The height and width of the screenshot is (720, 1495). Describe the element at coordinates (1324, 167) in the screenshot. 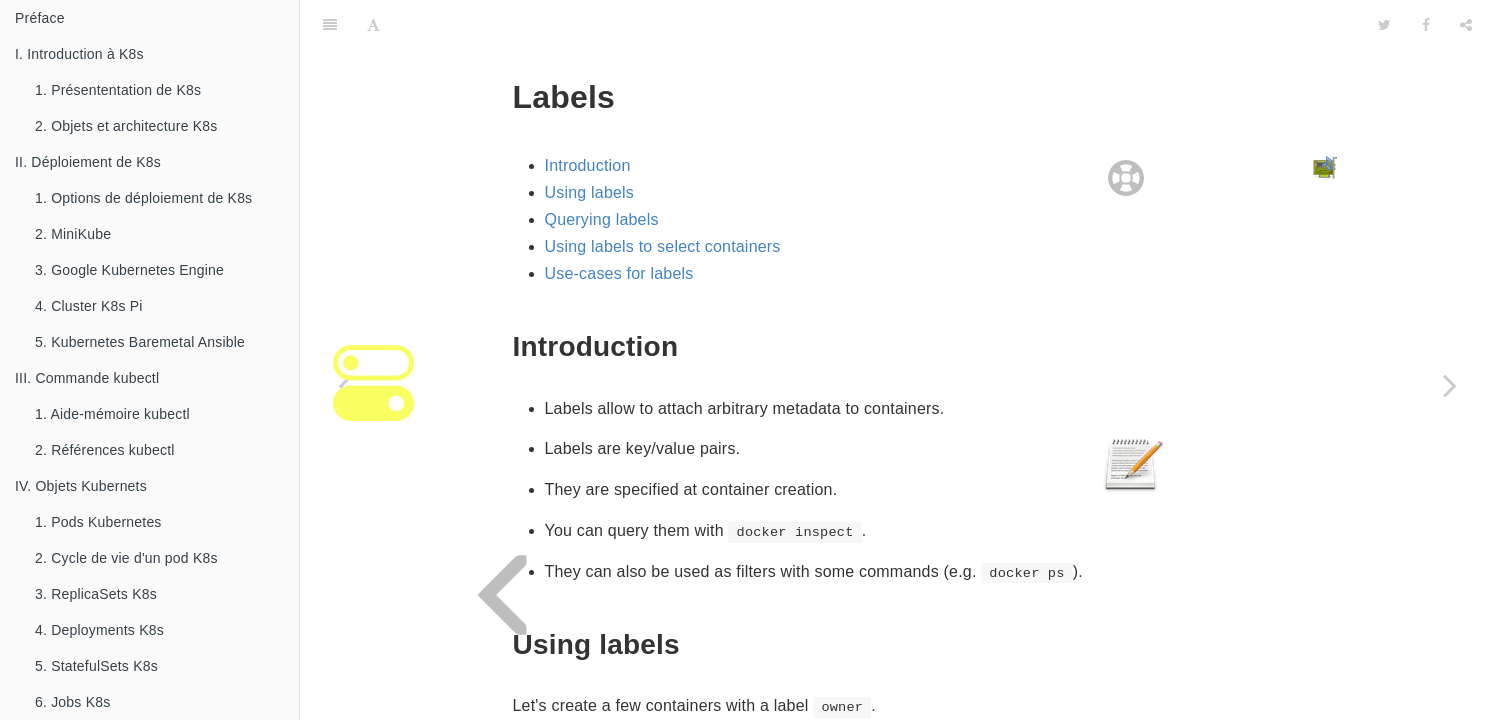

I see `audio or sound card hardware device` at that location.